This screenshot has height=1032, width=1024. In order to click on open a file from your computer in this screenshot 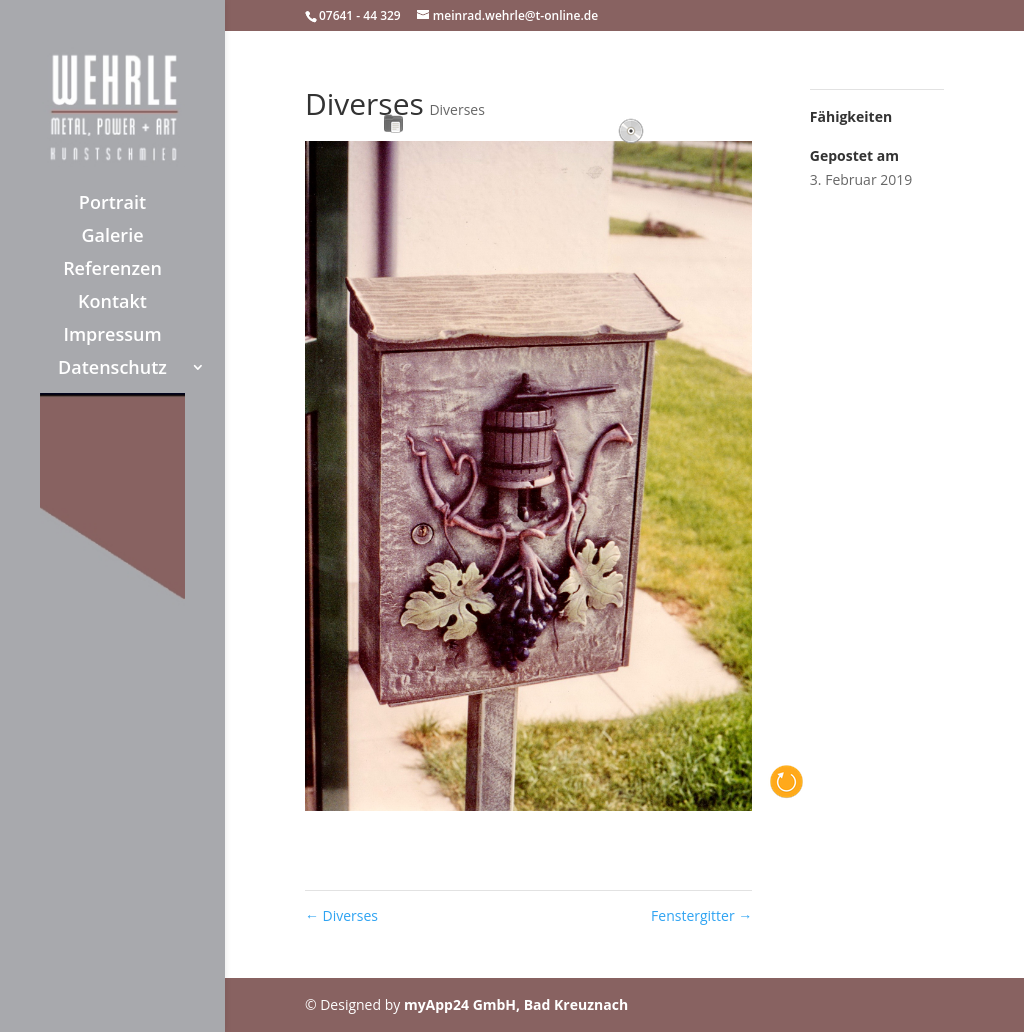, I will do `click(393, 123)`.